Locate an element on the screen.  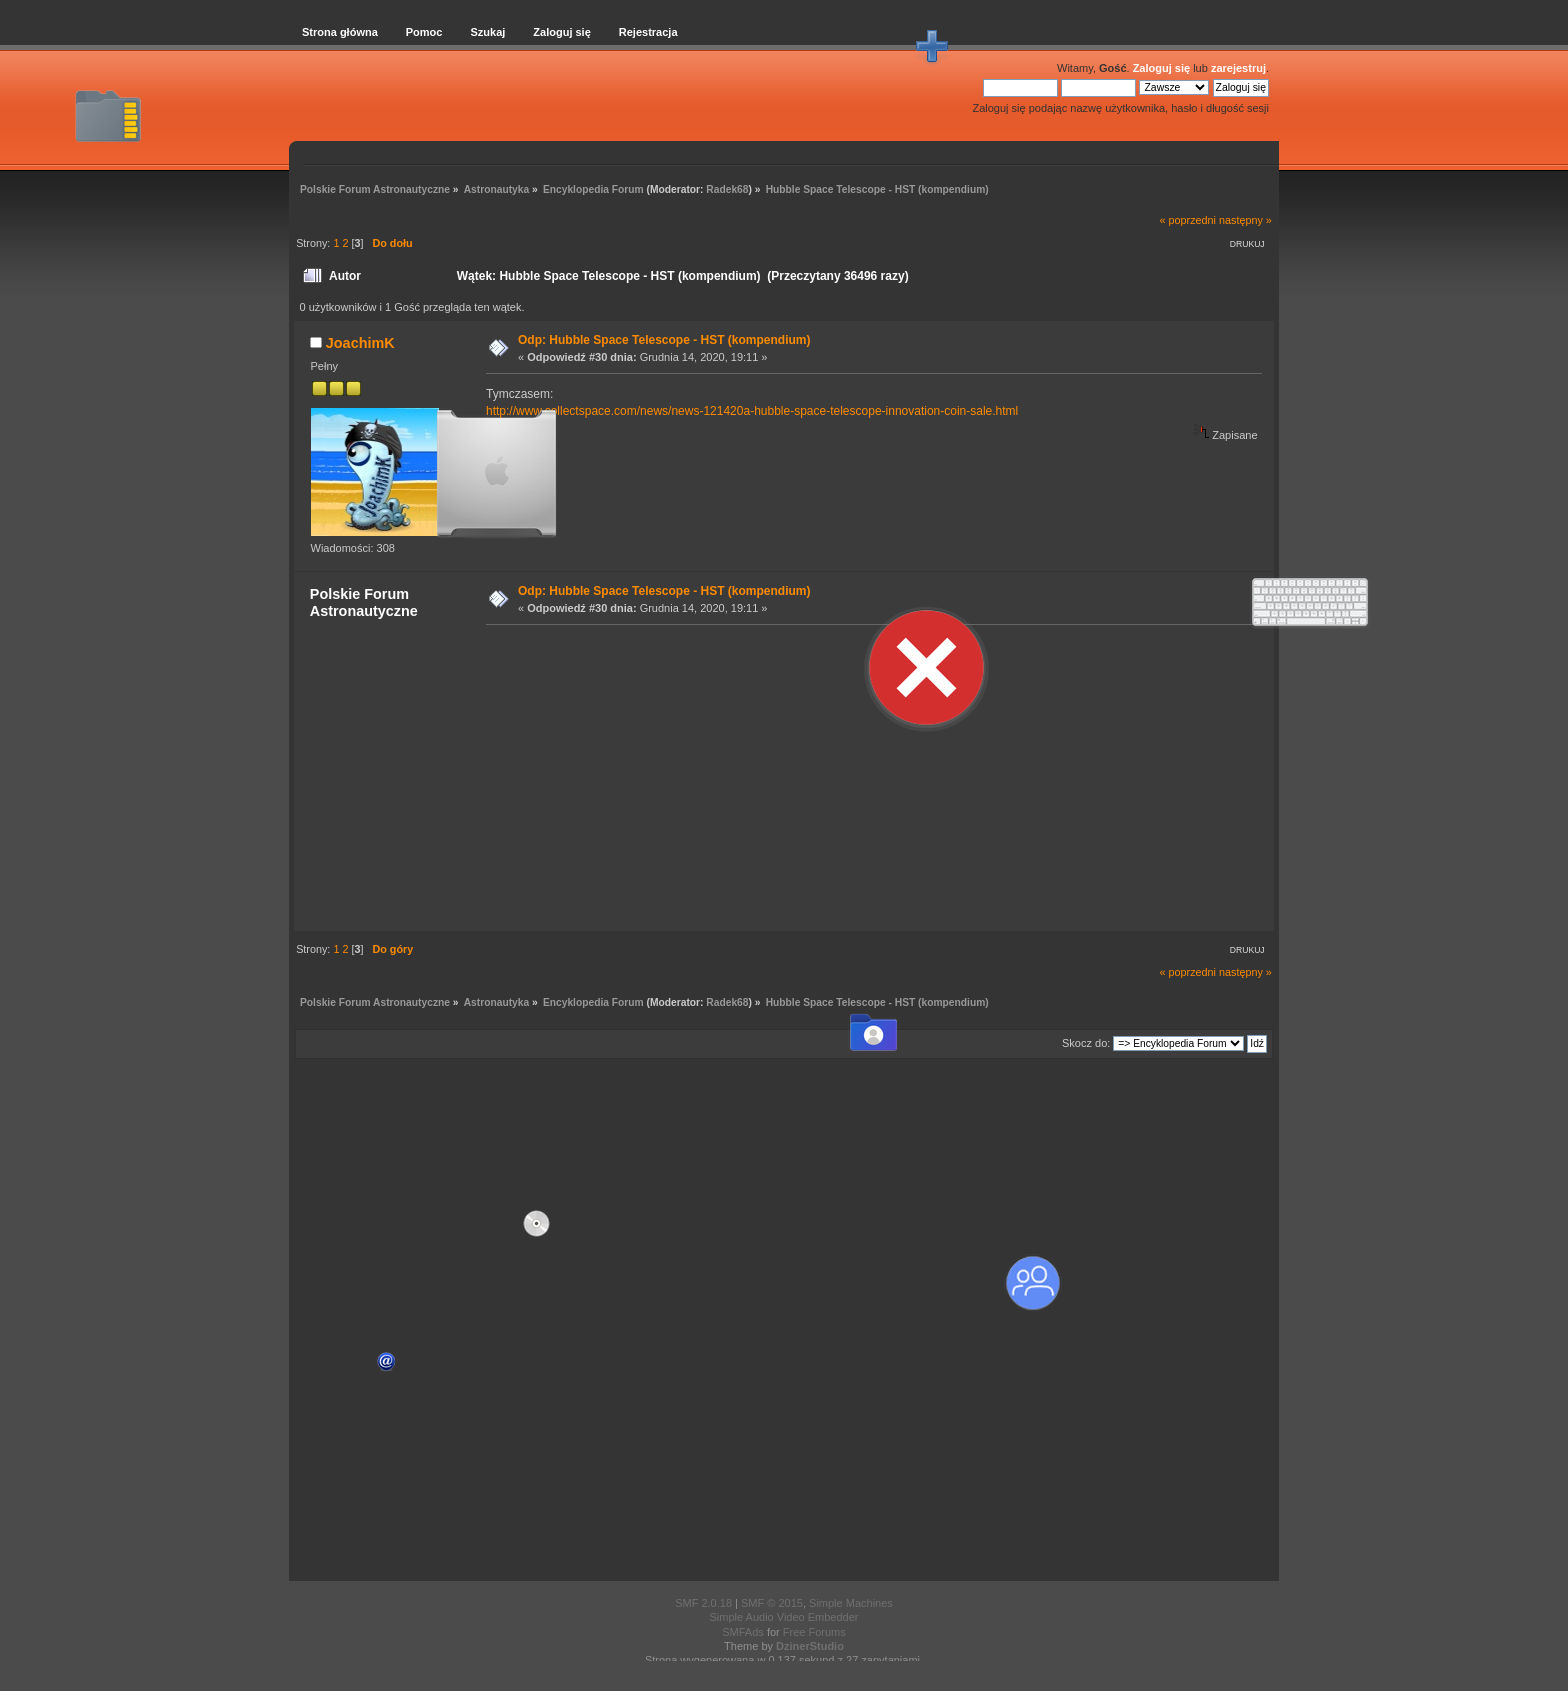
open files stored on sd card is located at coordinates (108, 118).